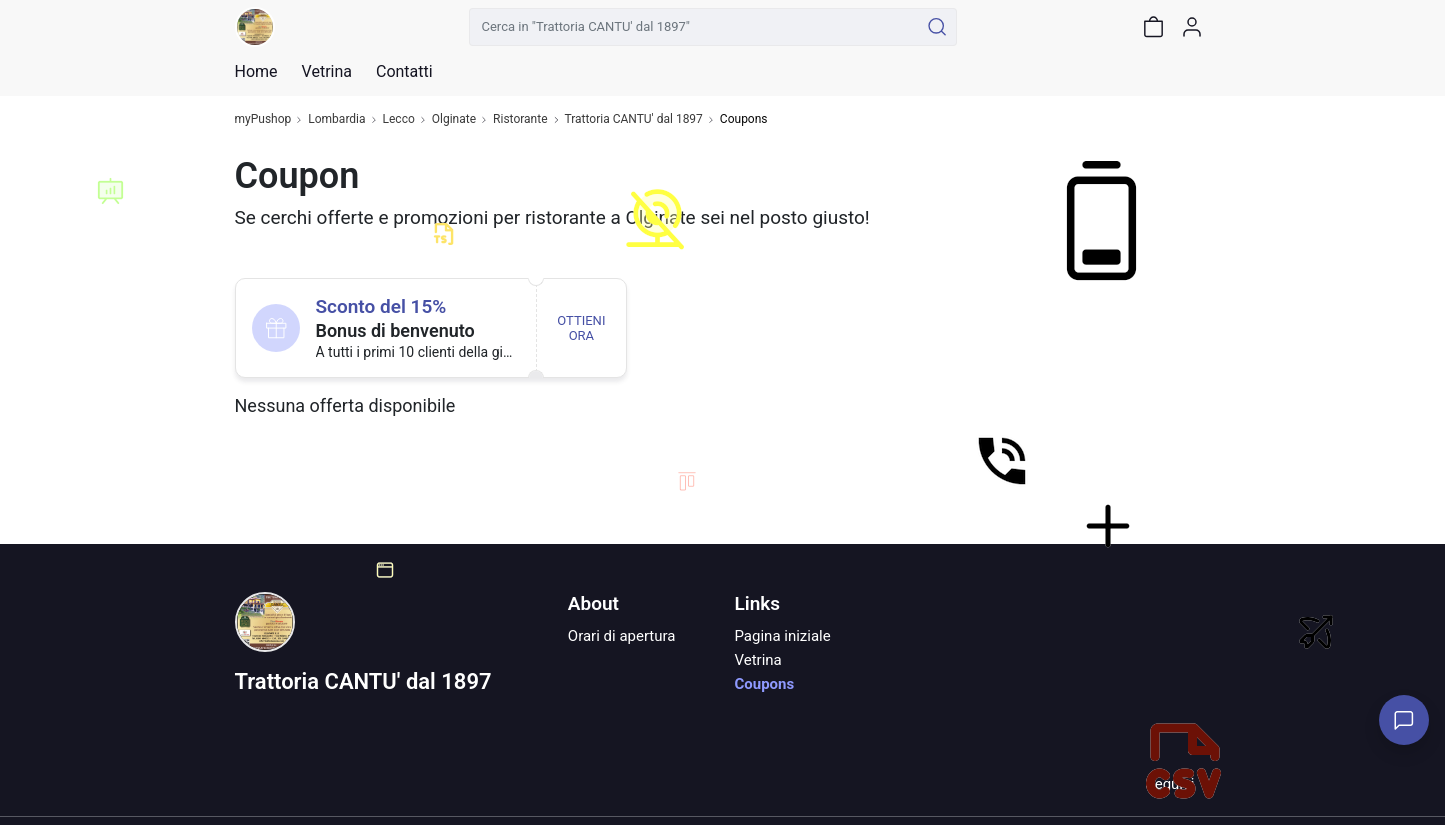  I want to click on archery or hunting game mode, so click(1316, 632).